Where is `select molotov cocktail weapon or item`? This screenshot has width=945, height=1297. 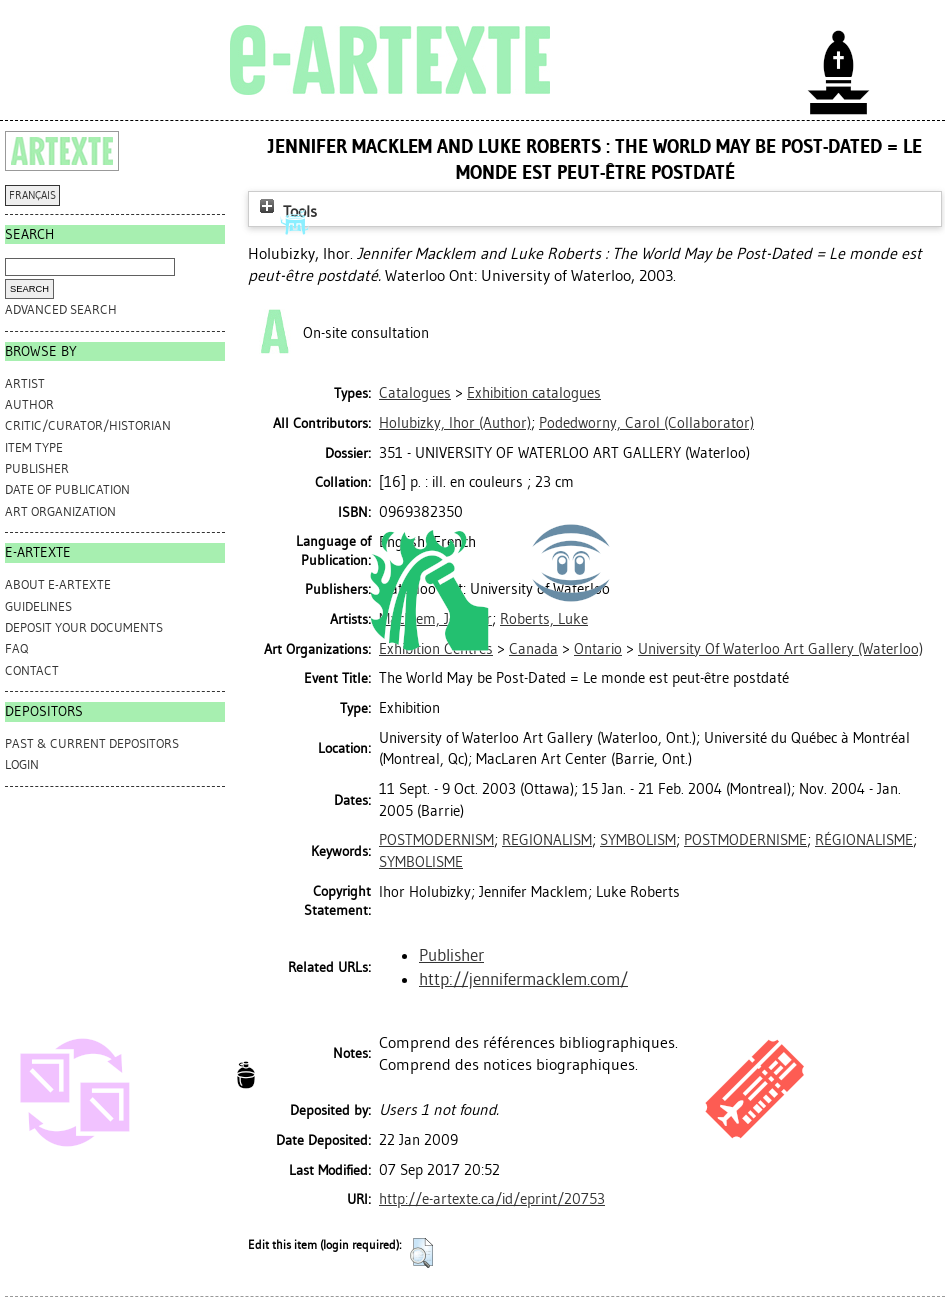
select molotov cocktail weapon or item is located at coordinates (428, 590).